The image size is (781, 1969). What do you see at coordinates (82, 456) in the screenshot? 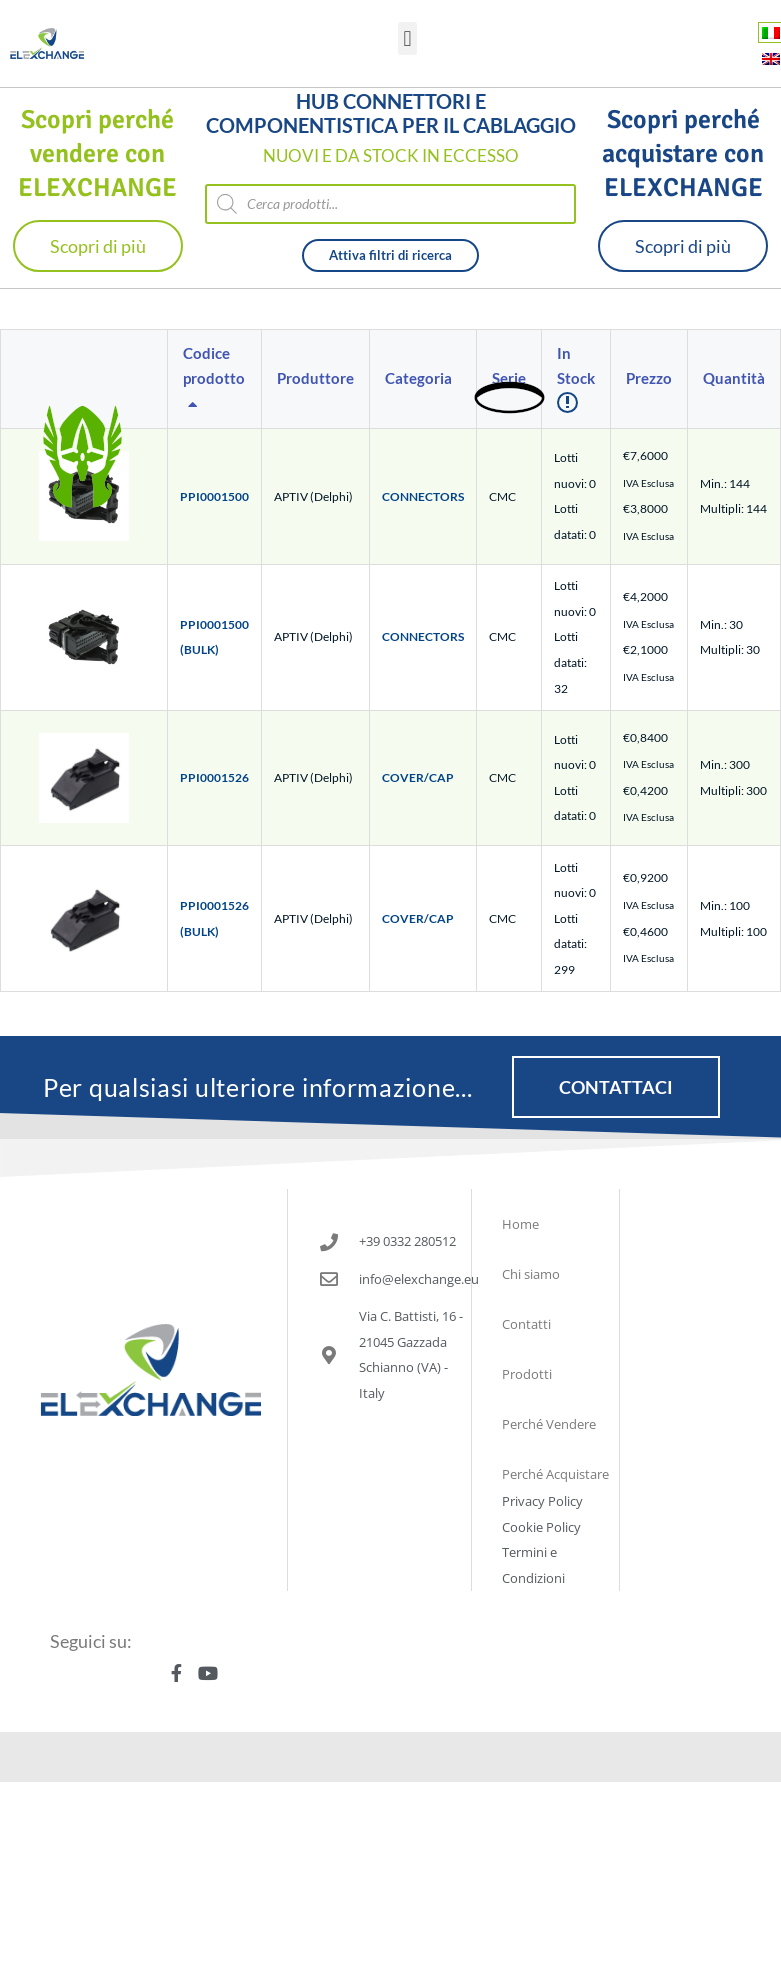
I see `select elf or elven character class` at bounding box center [82, 456].